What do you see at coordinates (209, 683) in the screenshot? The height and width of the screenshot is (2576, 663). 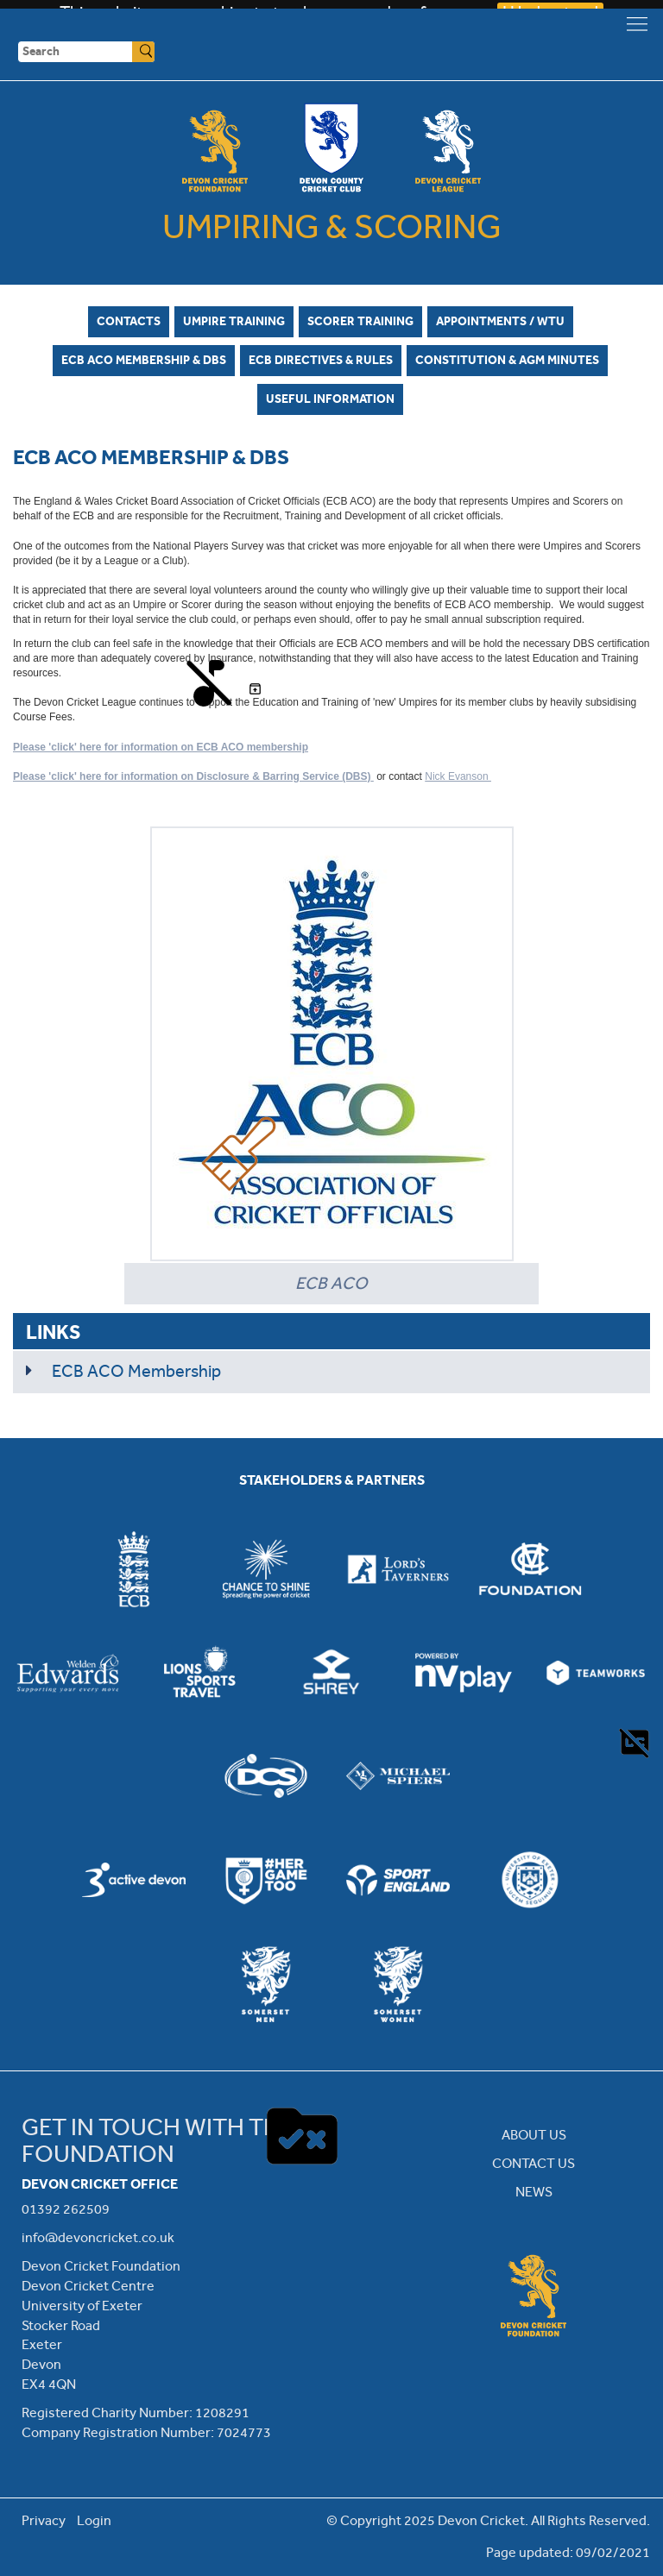 I see `mute or disable music playback` at bounding box center [209, 683].